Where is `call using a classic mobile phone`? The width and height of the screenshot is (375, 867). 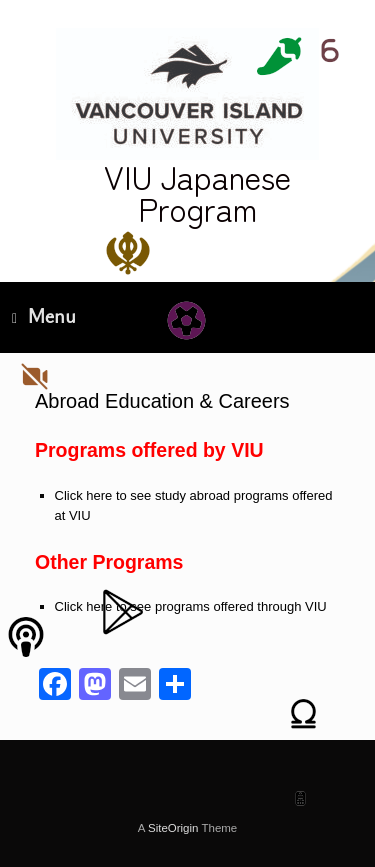 call using a classic mobile phone is located at coordinates (300, 798).